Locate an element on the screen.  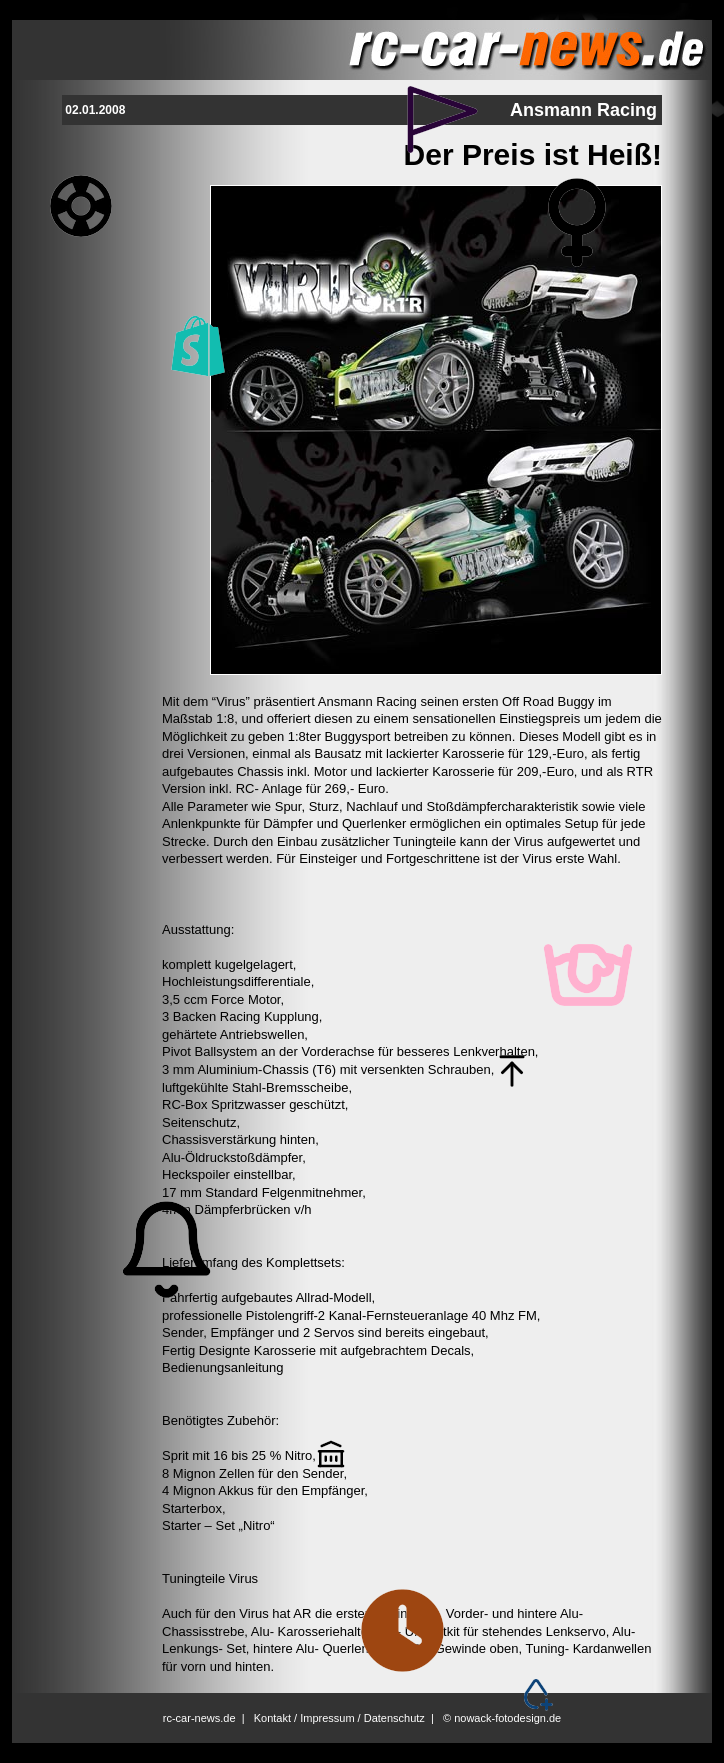
view time or clock settings is located at coordinates (402, 1630).